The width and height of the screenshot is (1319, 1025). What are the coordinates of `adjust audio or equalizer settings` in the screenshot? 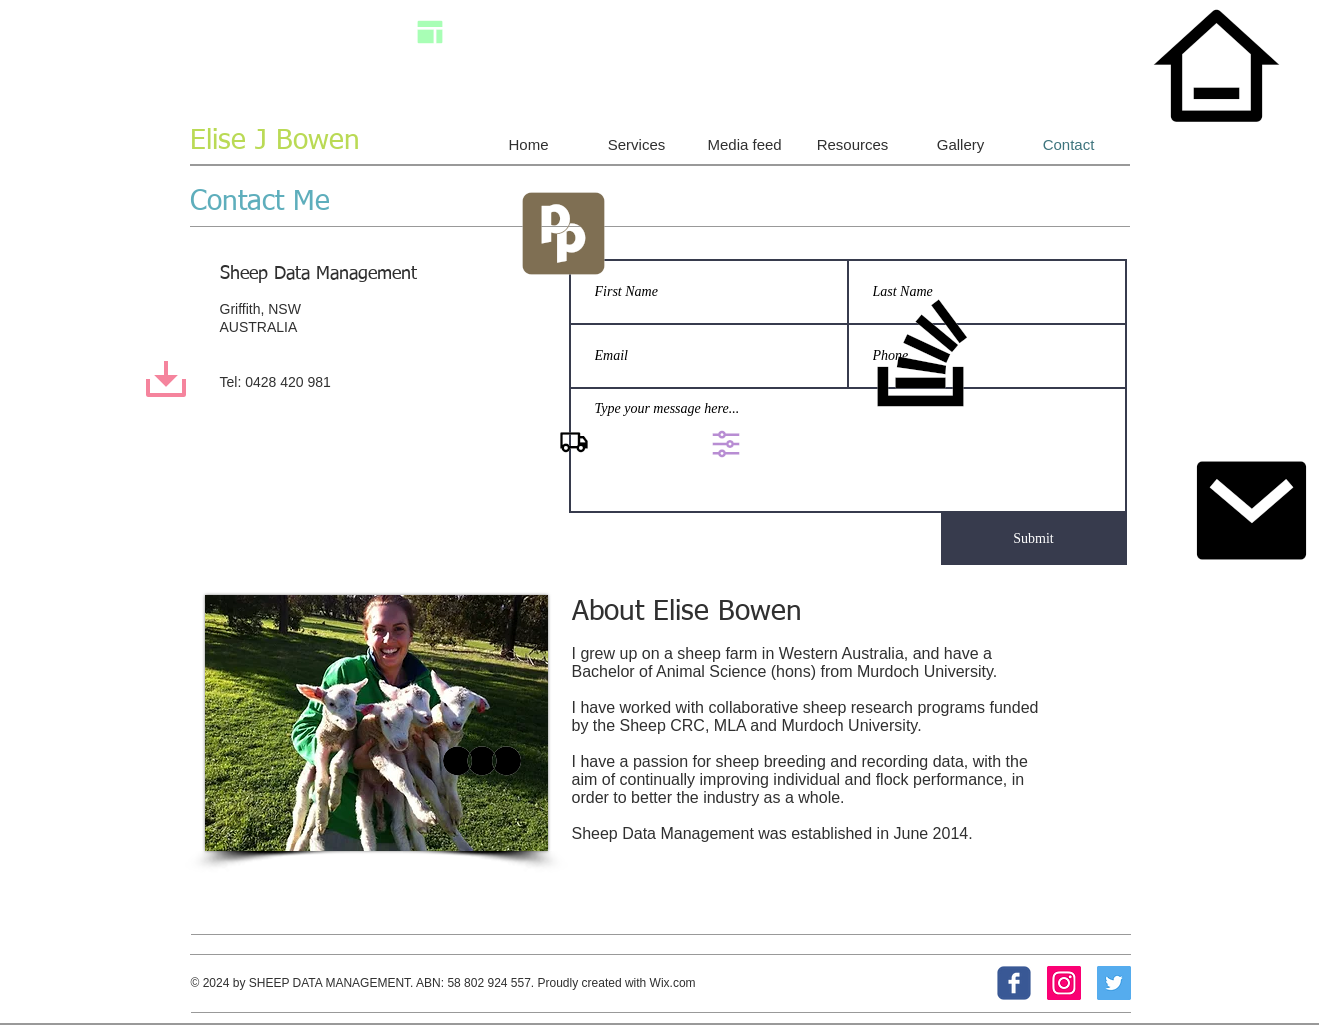 It's located at (726, 444).